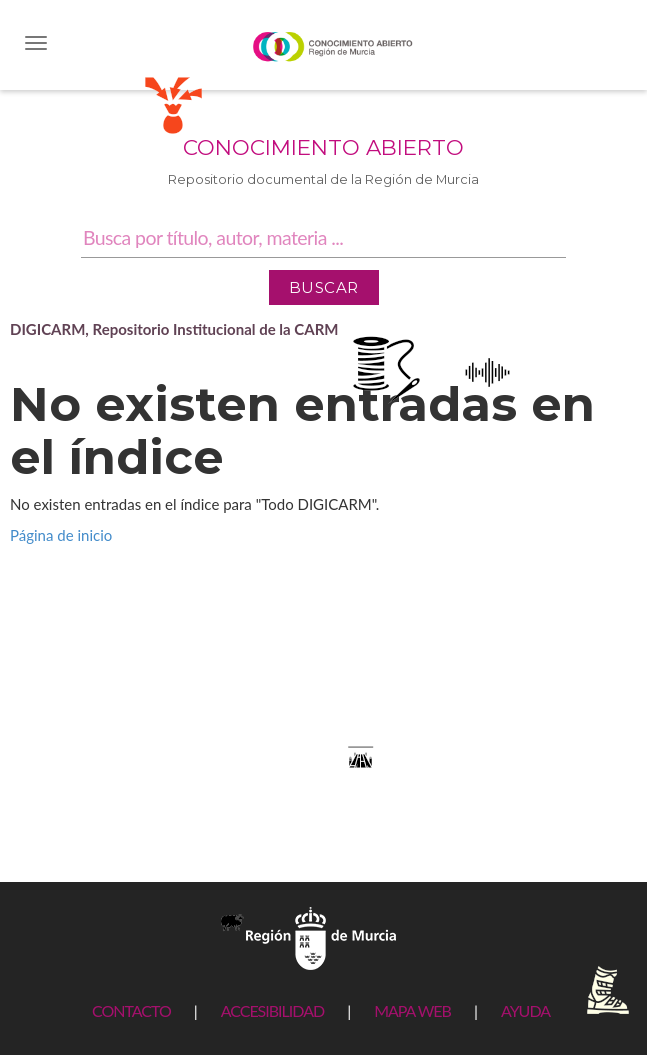 The width and height of the screenshot is (647, 1055). I want to click on audio or sound is currently playing, so click(487, 372).